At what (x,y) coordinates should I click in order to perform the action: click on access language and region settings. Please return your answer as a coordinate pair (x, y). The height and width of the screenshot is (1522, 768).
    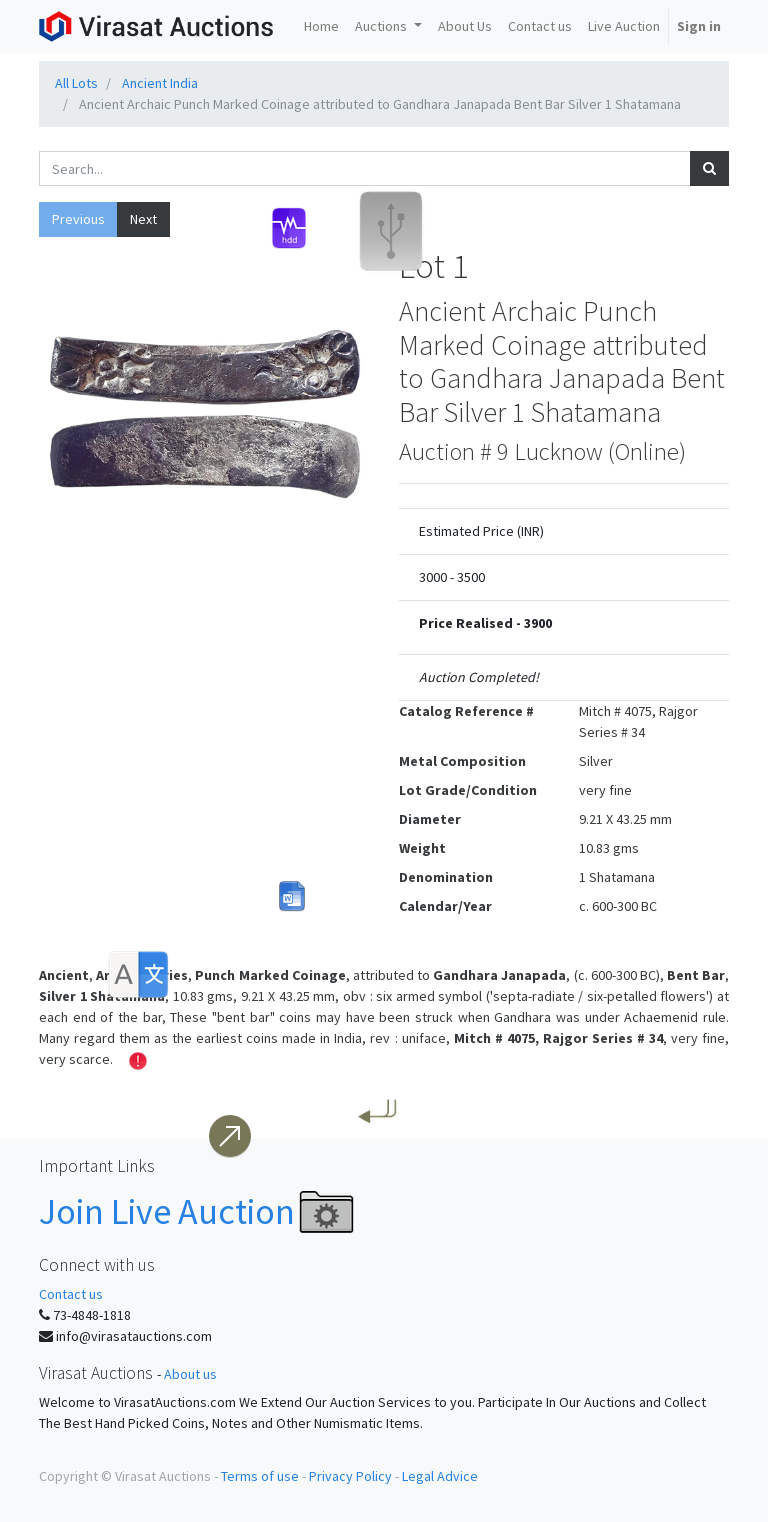
    Looking at the image, I should click on (138, 974).